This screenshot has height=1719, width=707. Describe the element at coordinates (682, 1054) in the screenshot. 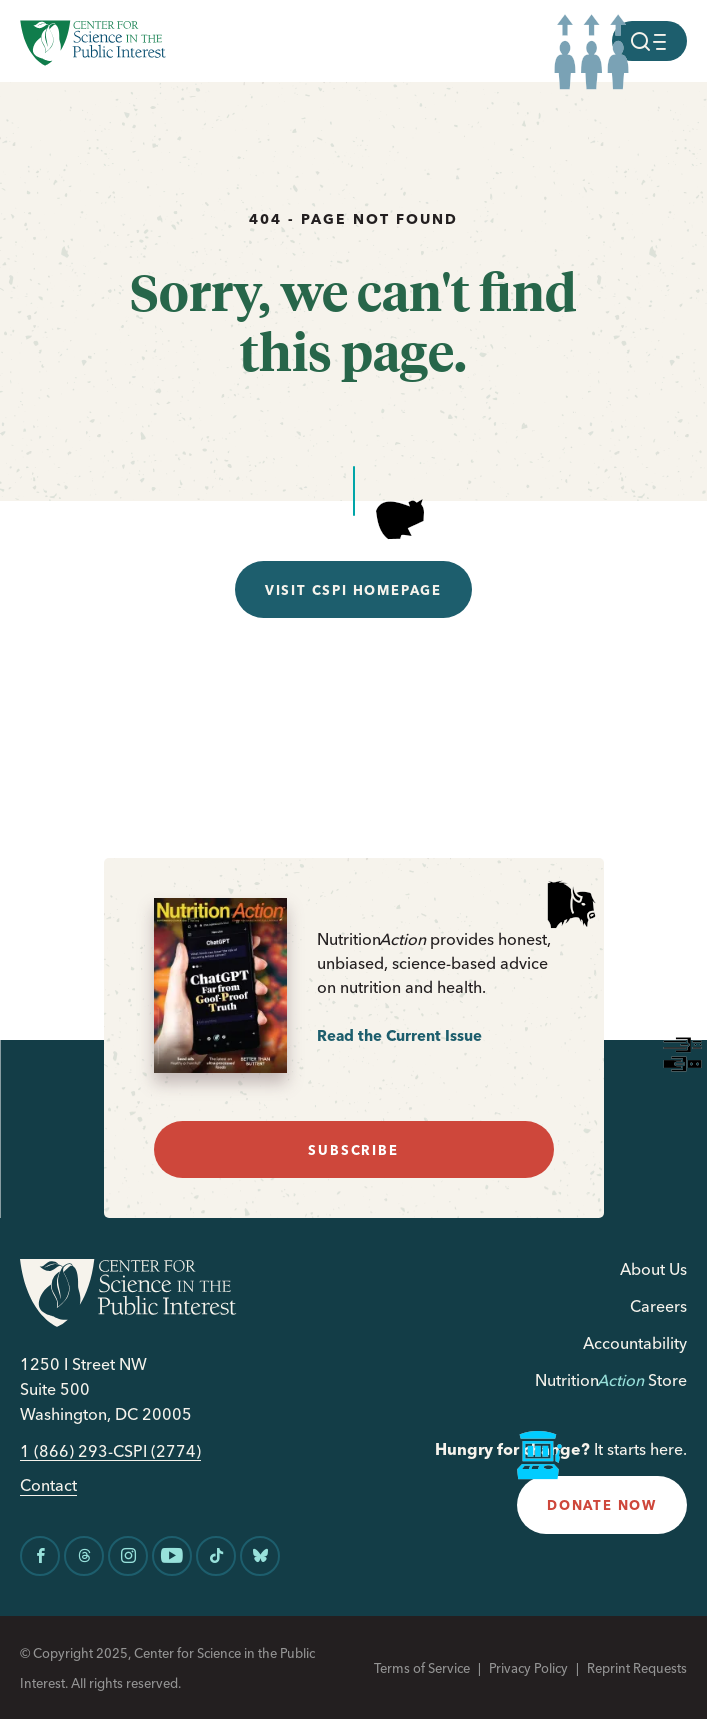

I see `view belt or accessory options` at that location.